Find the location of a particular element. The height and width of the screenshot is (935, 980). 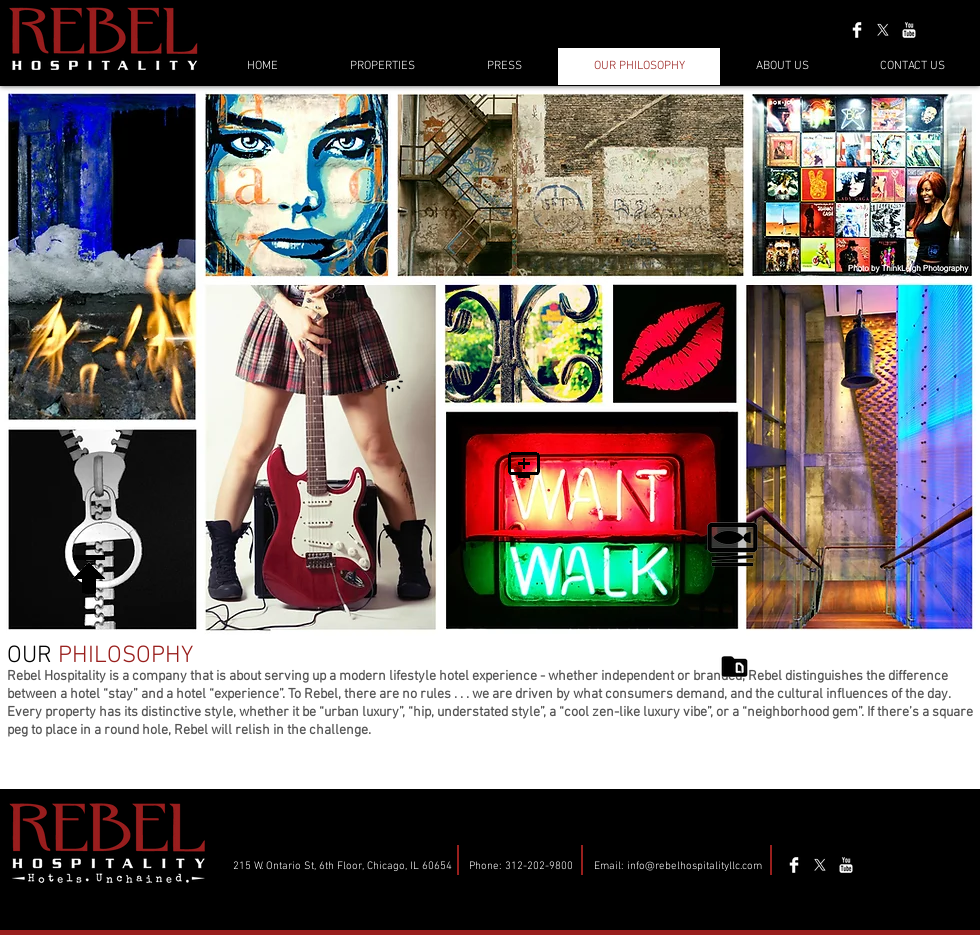

access saved code snippets is located at coordinates (734, 666).